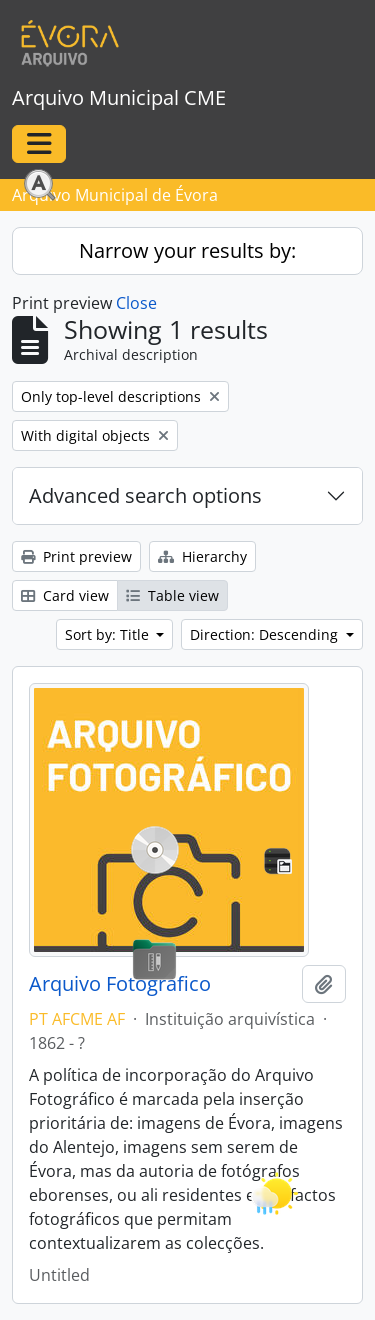 The width and height of the screenshot is (375, 1320). What do you see at coordinates (40, 185) in the screenshot?
I see `search for text or find on page` at bounding box center [40, 185].